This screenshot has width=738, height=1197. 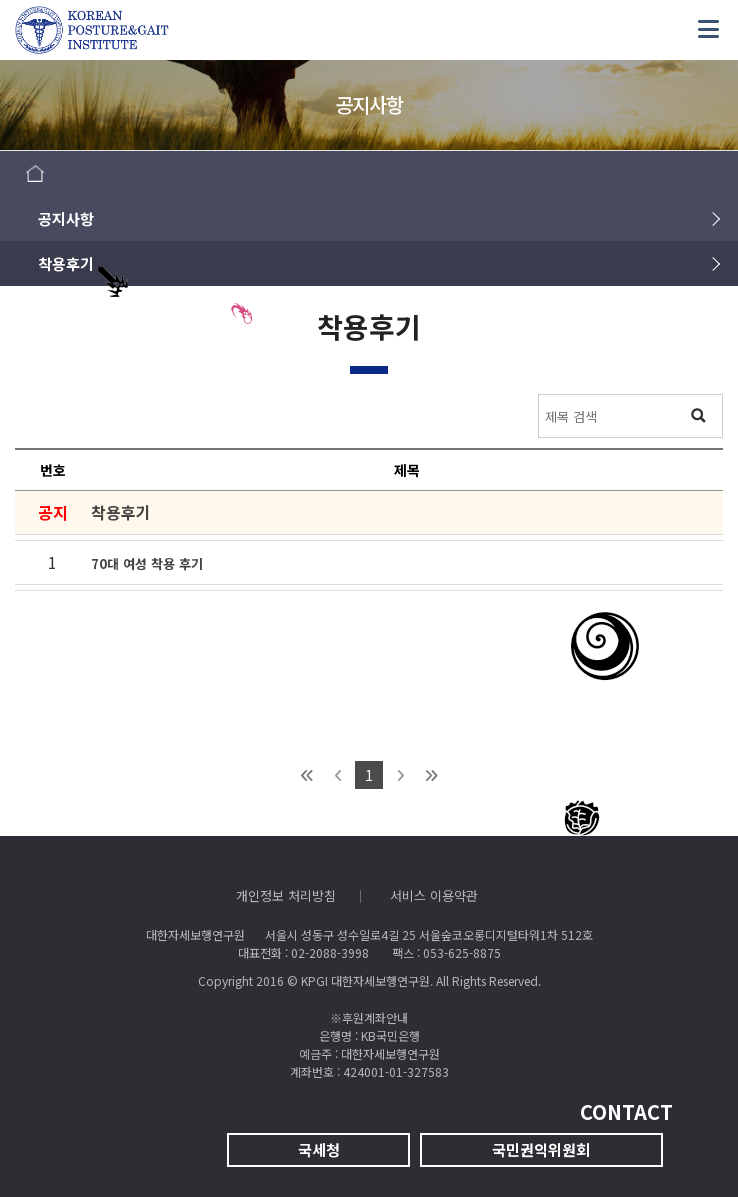 What do you see at coordinates (241, 313) in the screenshot?
I see `launch fireball attack or fire-based ability` at bounding box center [241, 313].